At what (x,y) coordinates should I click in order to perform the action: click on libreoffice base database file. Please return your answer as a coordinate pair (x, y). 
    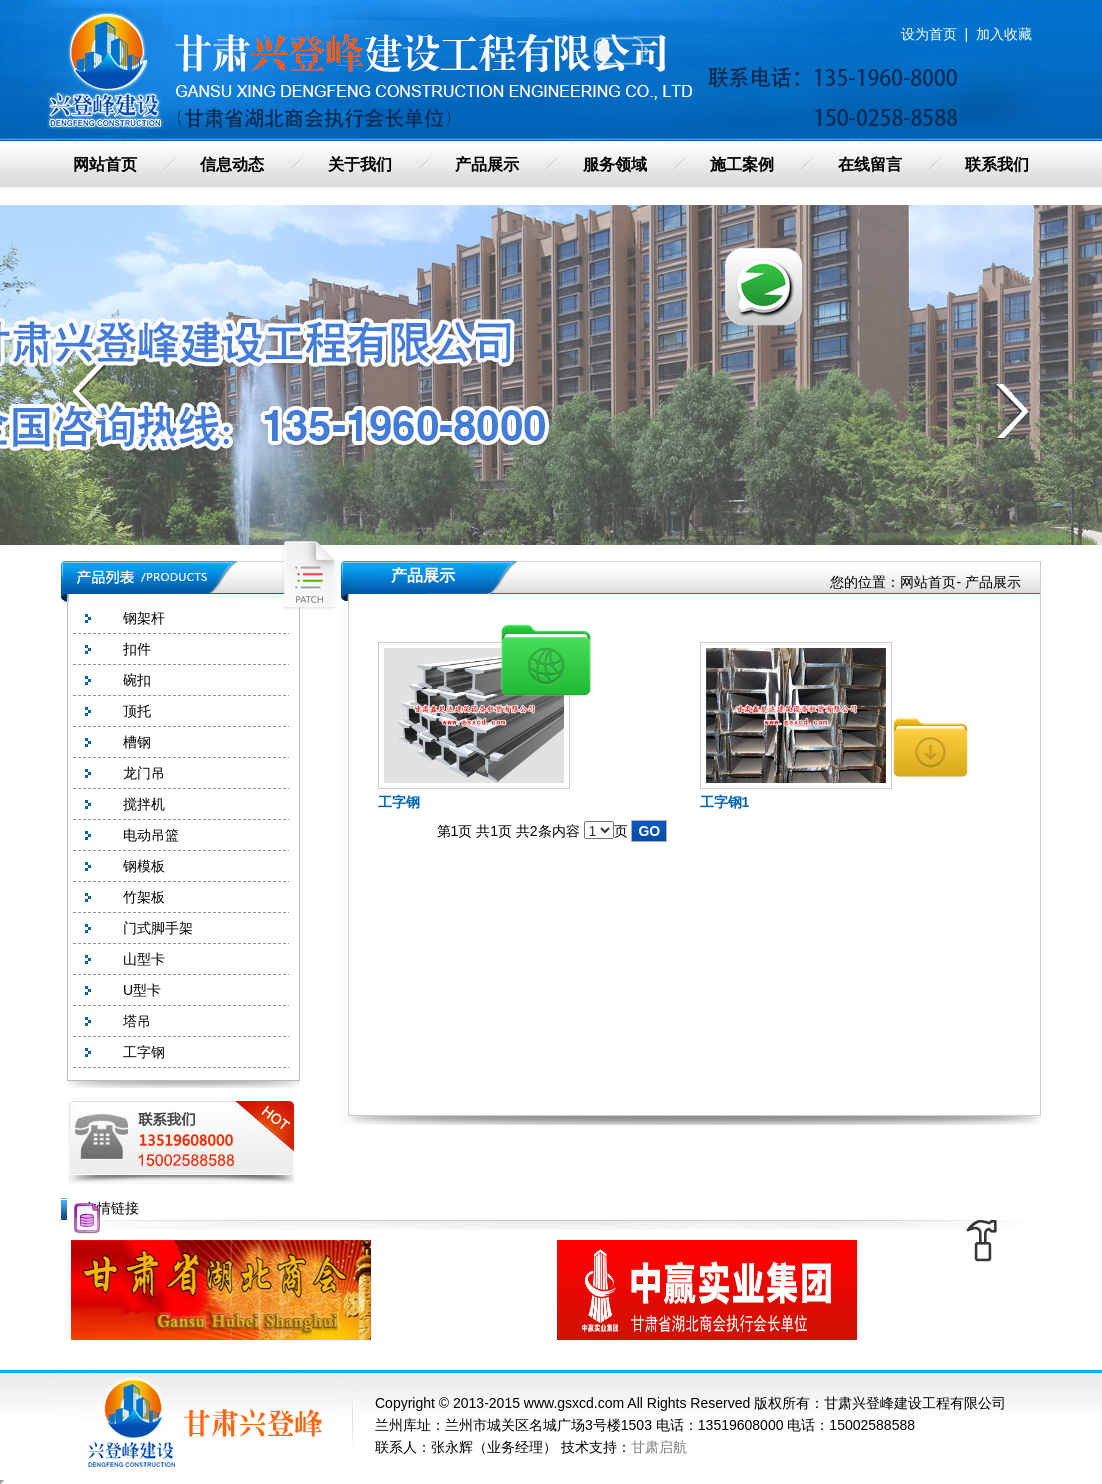
    Looking at the image, I should click on (87, 1218).